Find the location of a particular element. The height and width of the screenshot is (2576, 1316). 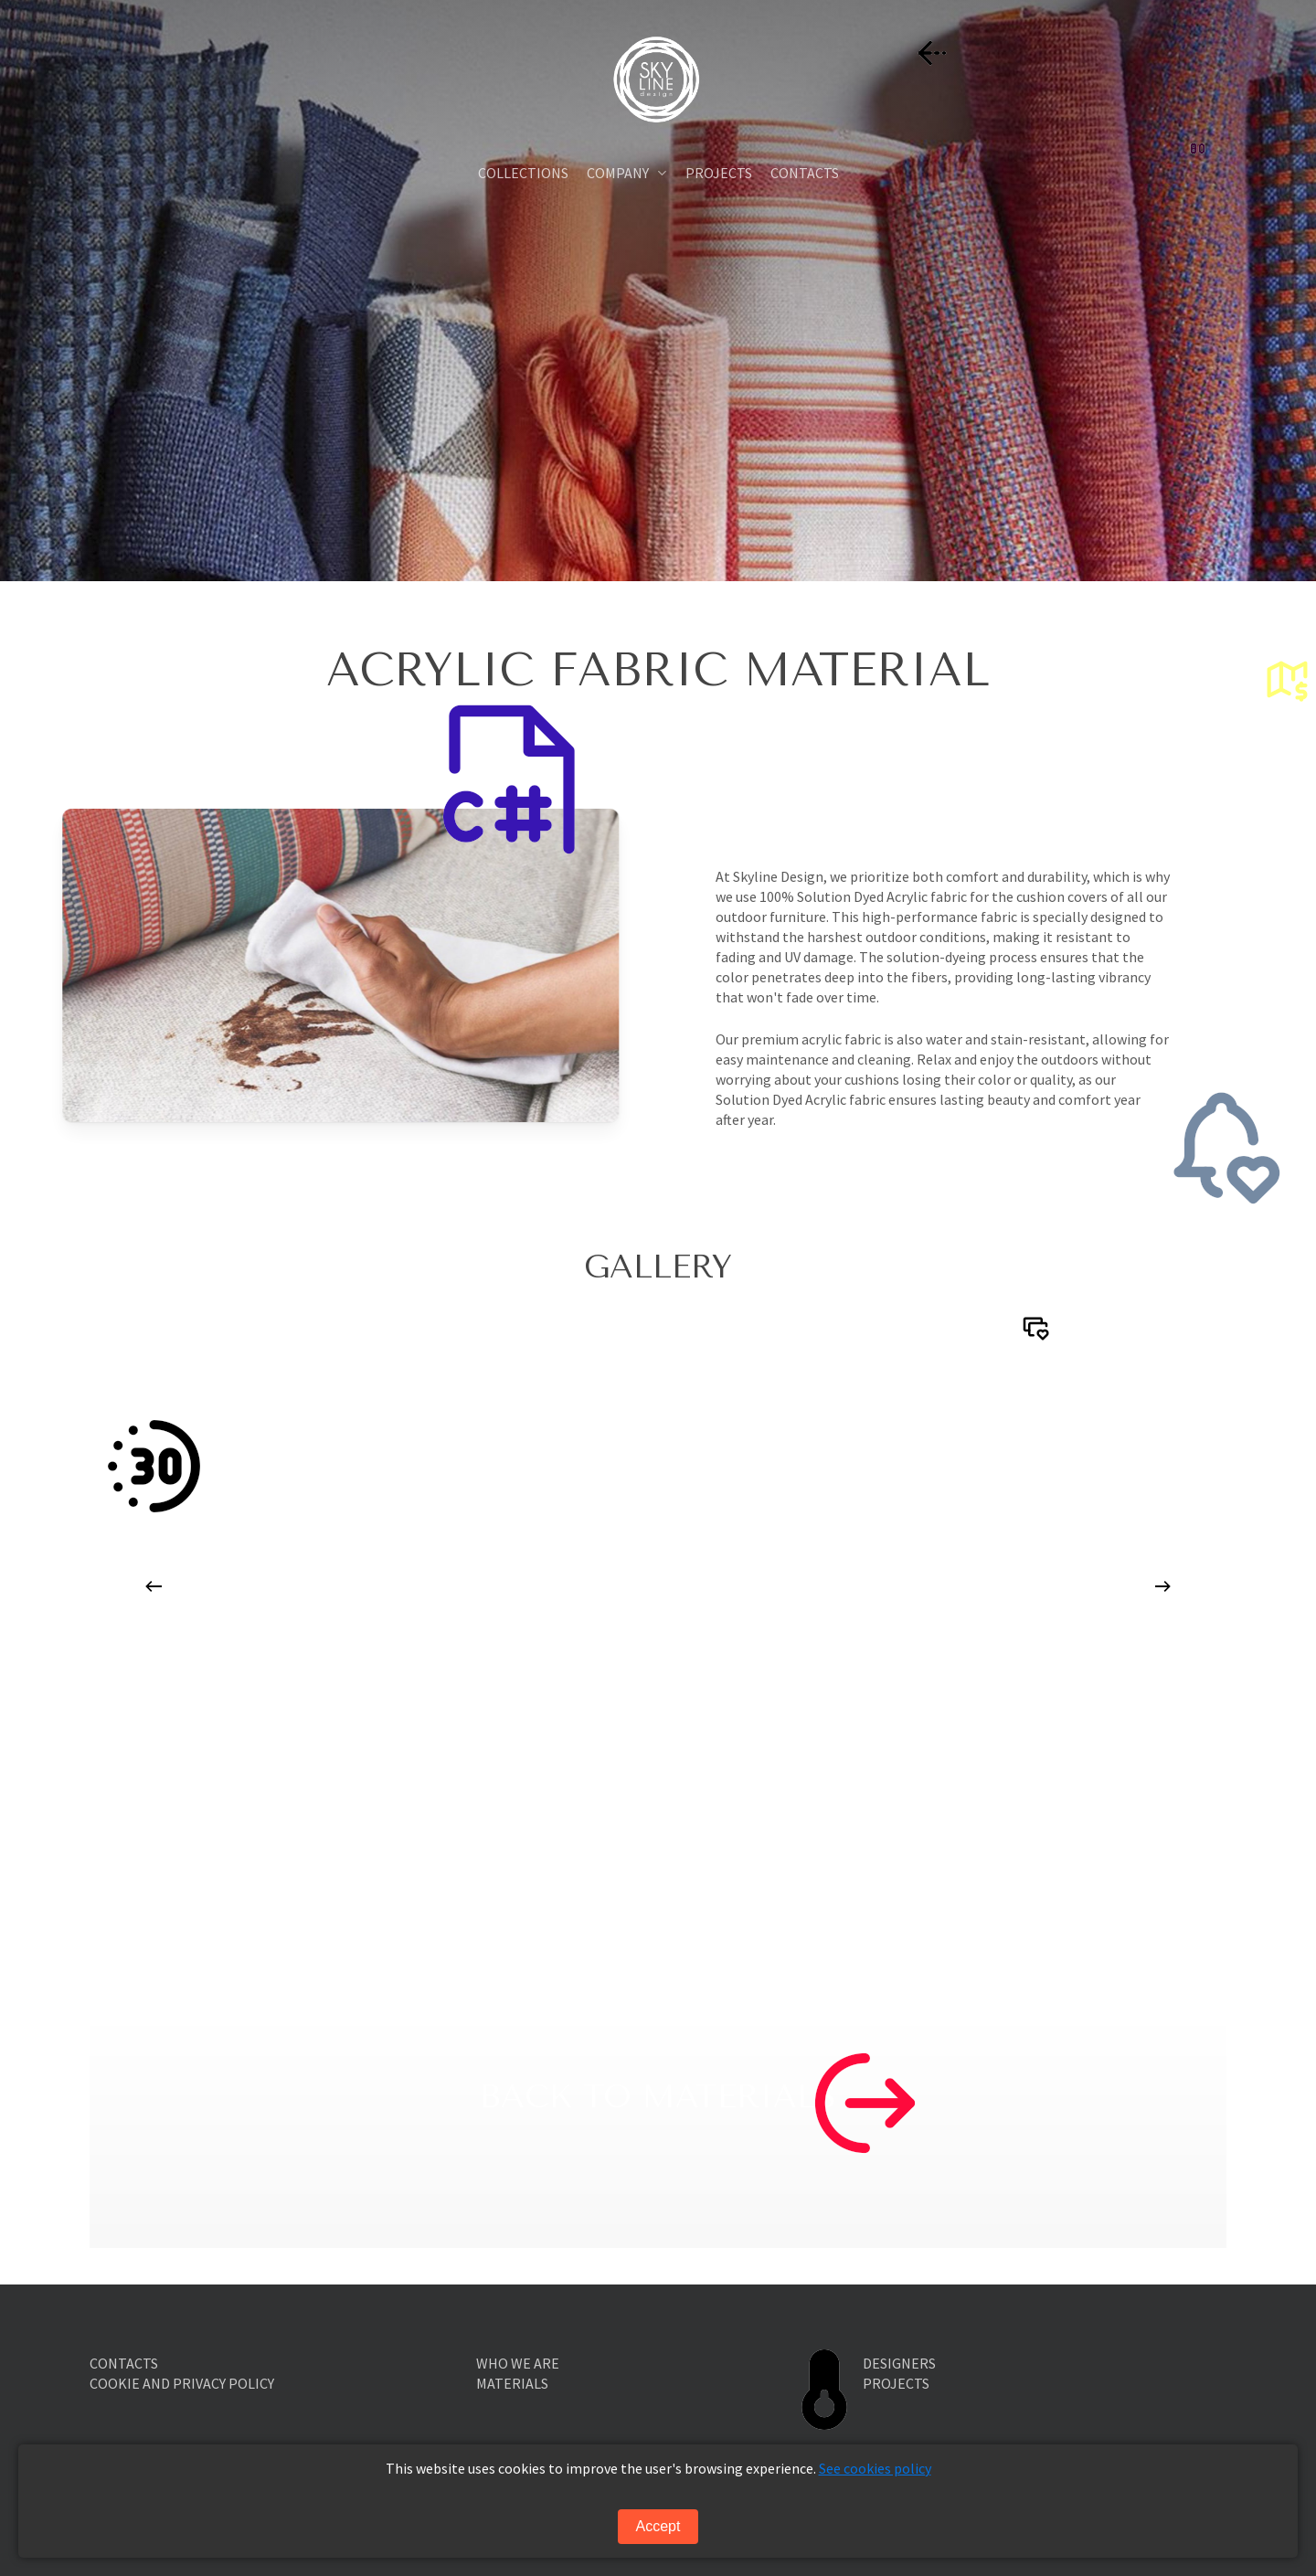

exit or log out of current session is located at coordinates (865, 2103).